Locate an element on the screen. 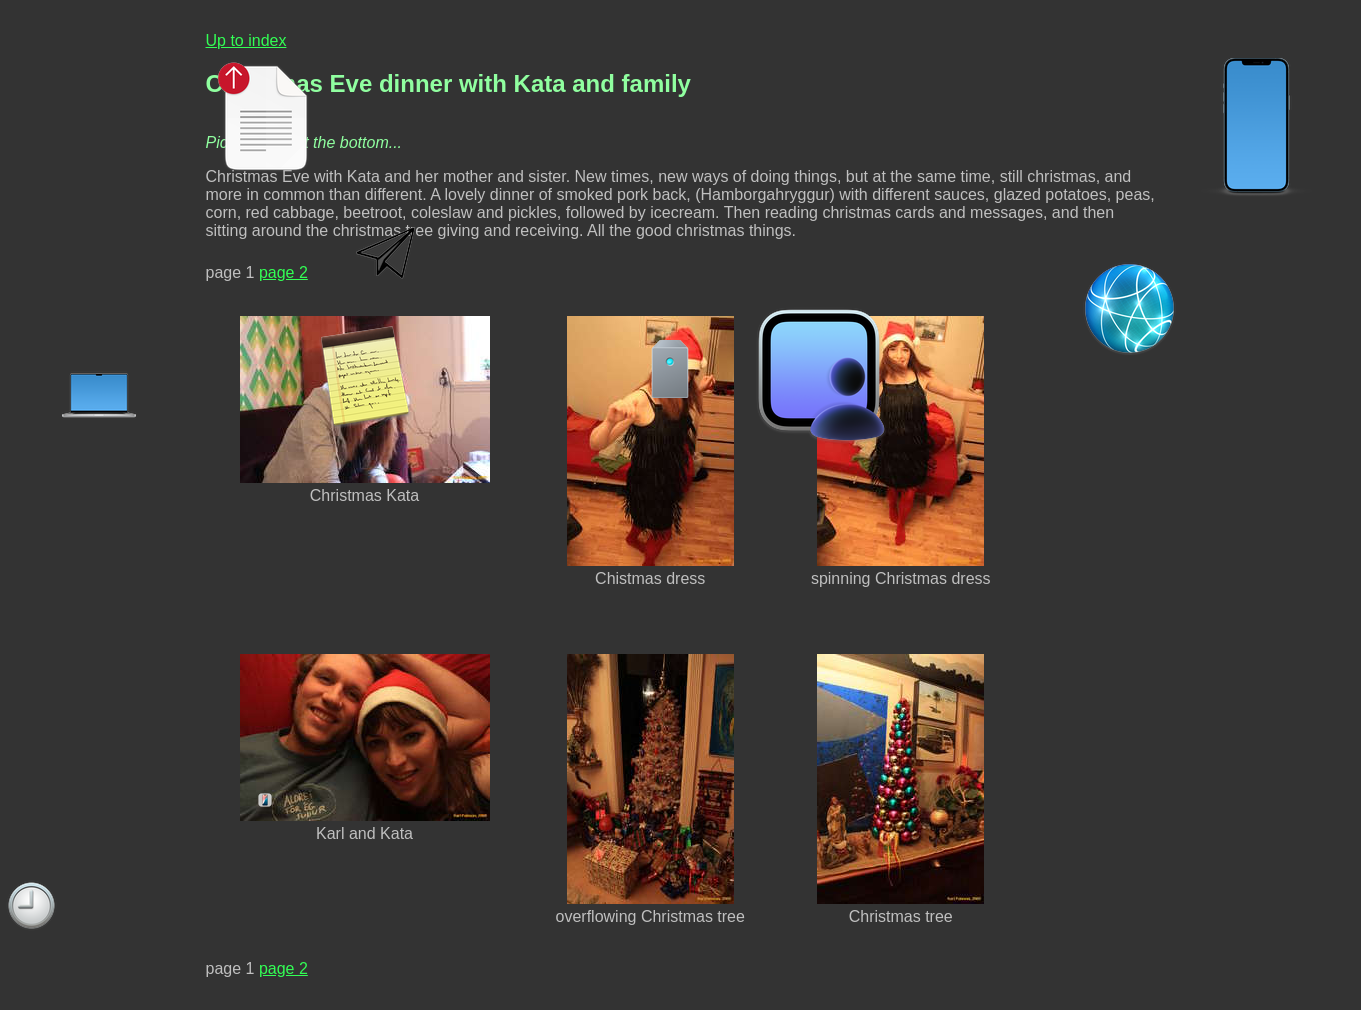  view recently accessed files is located at coordinates (31, 905).